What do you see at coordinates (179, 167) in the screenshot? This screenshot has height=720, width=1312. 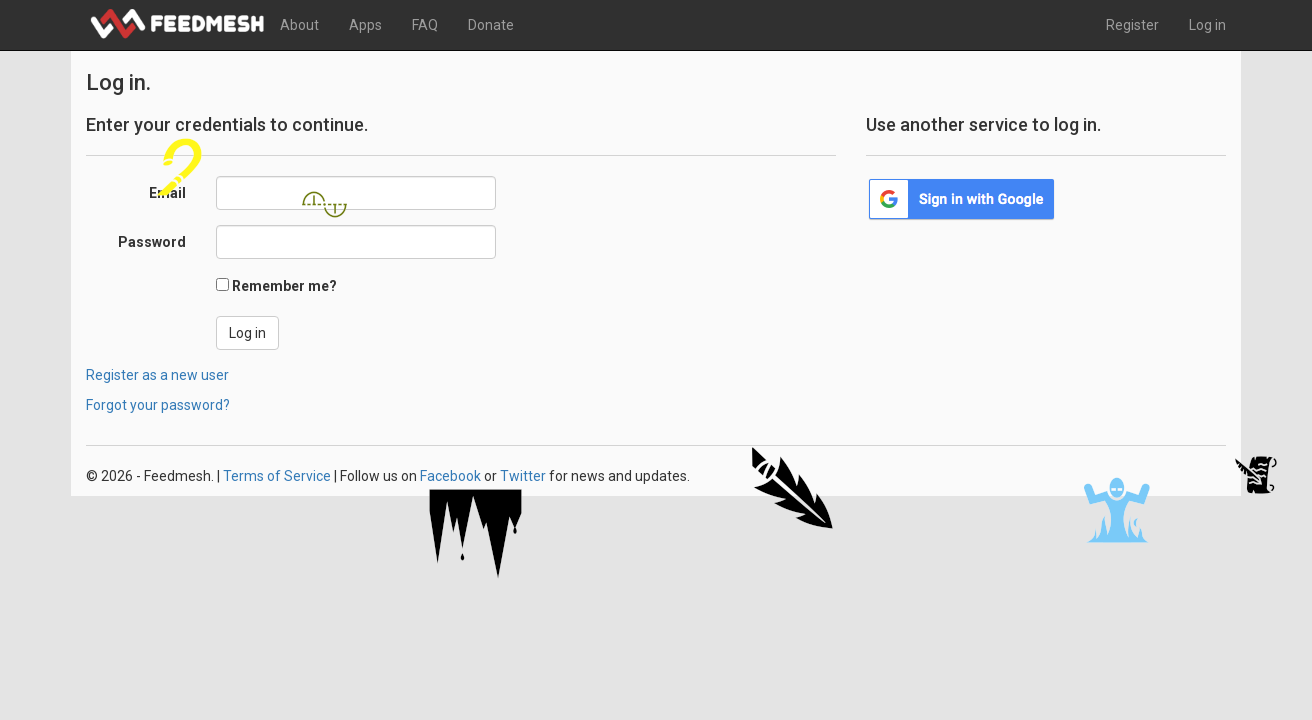 I see `shepherd or pastoral character class icon` at bounding box center [179, 167].